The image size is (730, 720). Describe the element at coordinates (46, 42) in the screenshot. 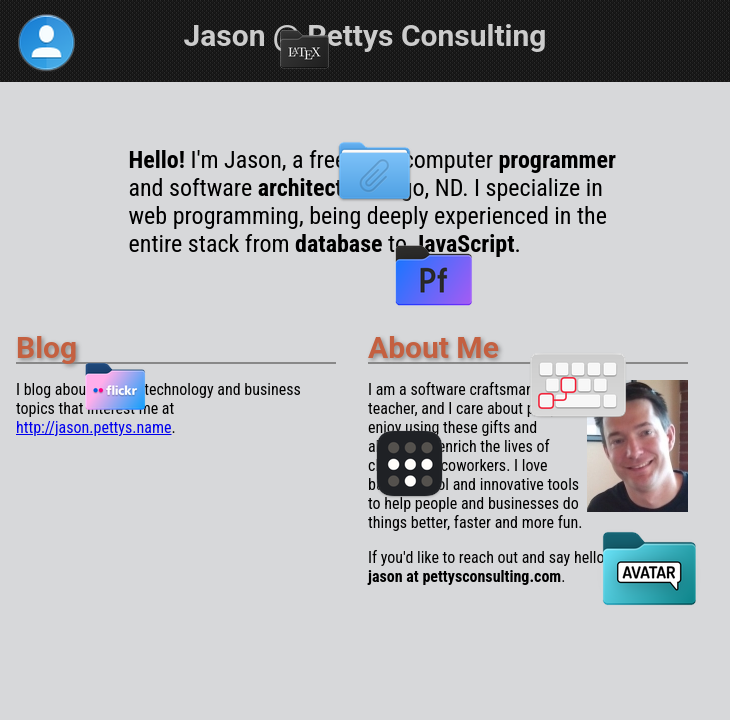

I see `default user profile avatar` at that location.